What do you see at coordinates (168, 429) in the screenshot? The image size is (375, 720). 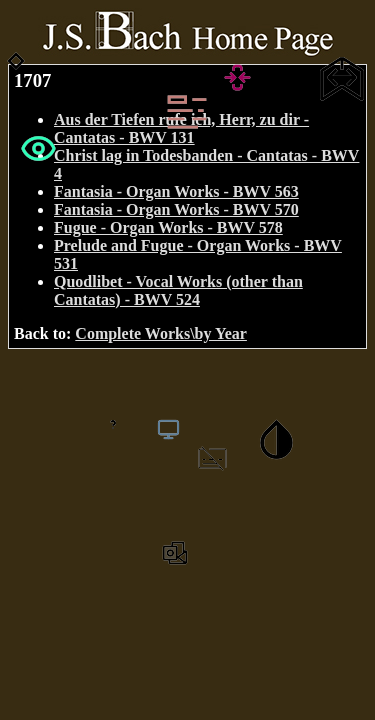 I see `switch to desktop display mode` at bounding box center [168, 429].